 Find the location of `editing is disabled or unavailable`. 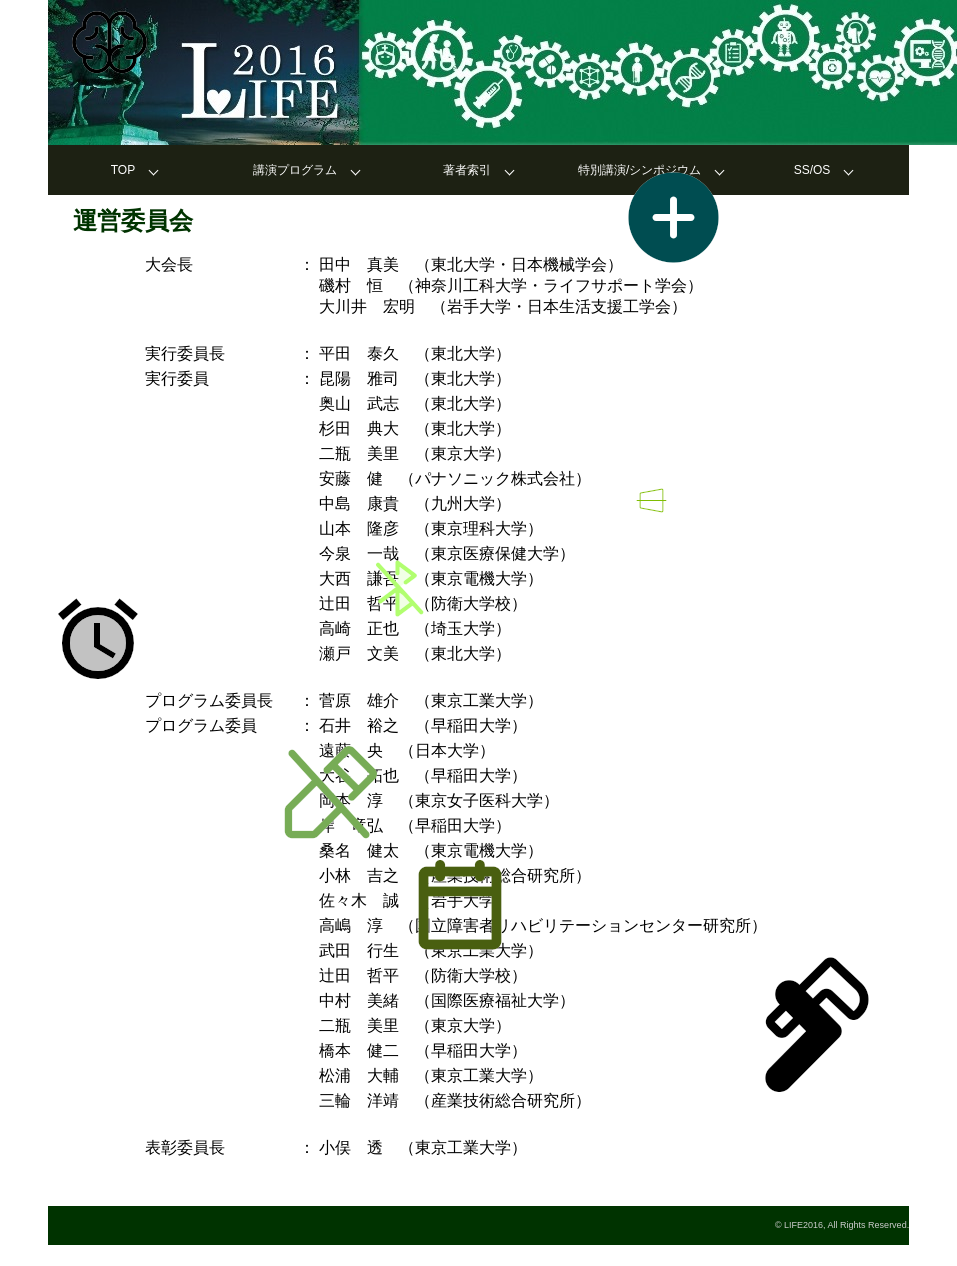

editing is disabled or unavailable is located at coordinates (329, 794).